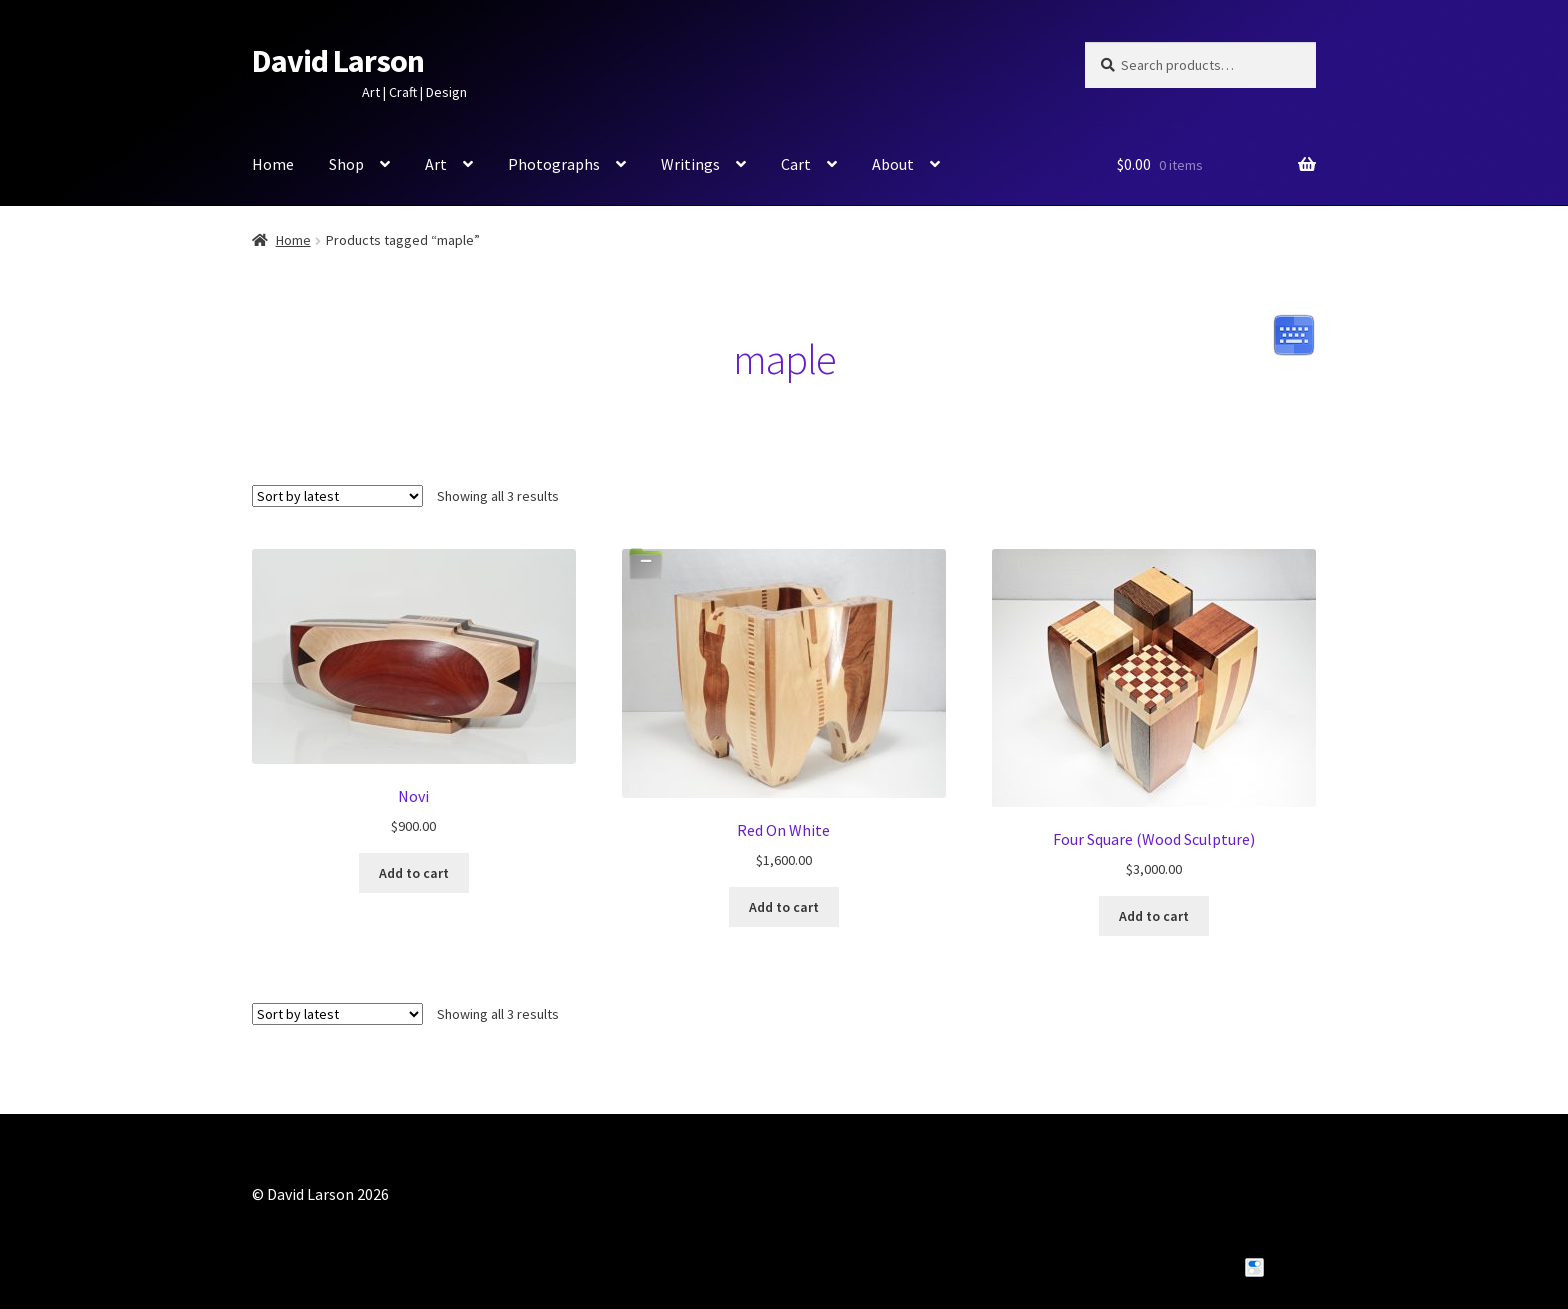 This screenshot has width=1568, height=1309. What do you see at coordinates (646, 564) in the screenshot?
I see `open the file manager application` at bounding box center [646, 564].